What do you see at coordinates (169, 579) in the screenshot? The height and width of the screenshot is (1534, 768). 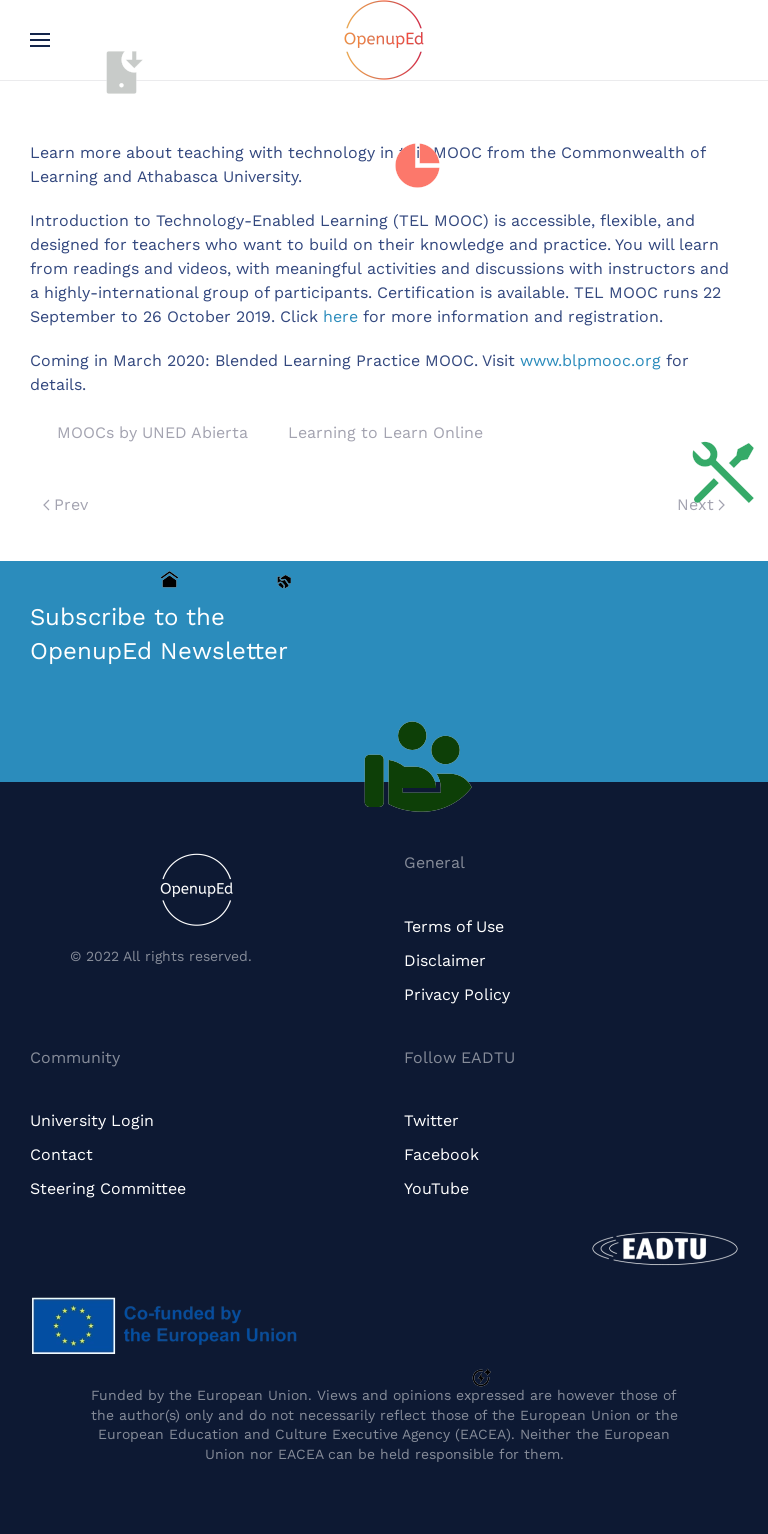 I see `navigate to home screen` at bounding box center [169, 579].